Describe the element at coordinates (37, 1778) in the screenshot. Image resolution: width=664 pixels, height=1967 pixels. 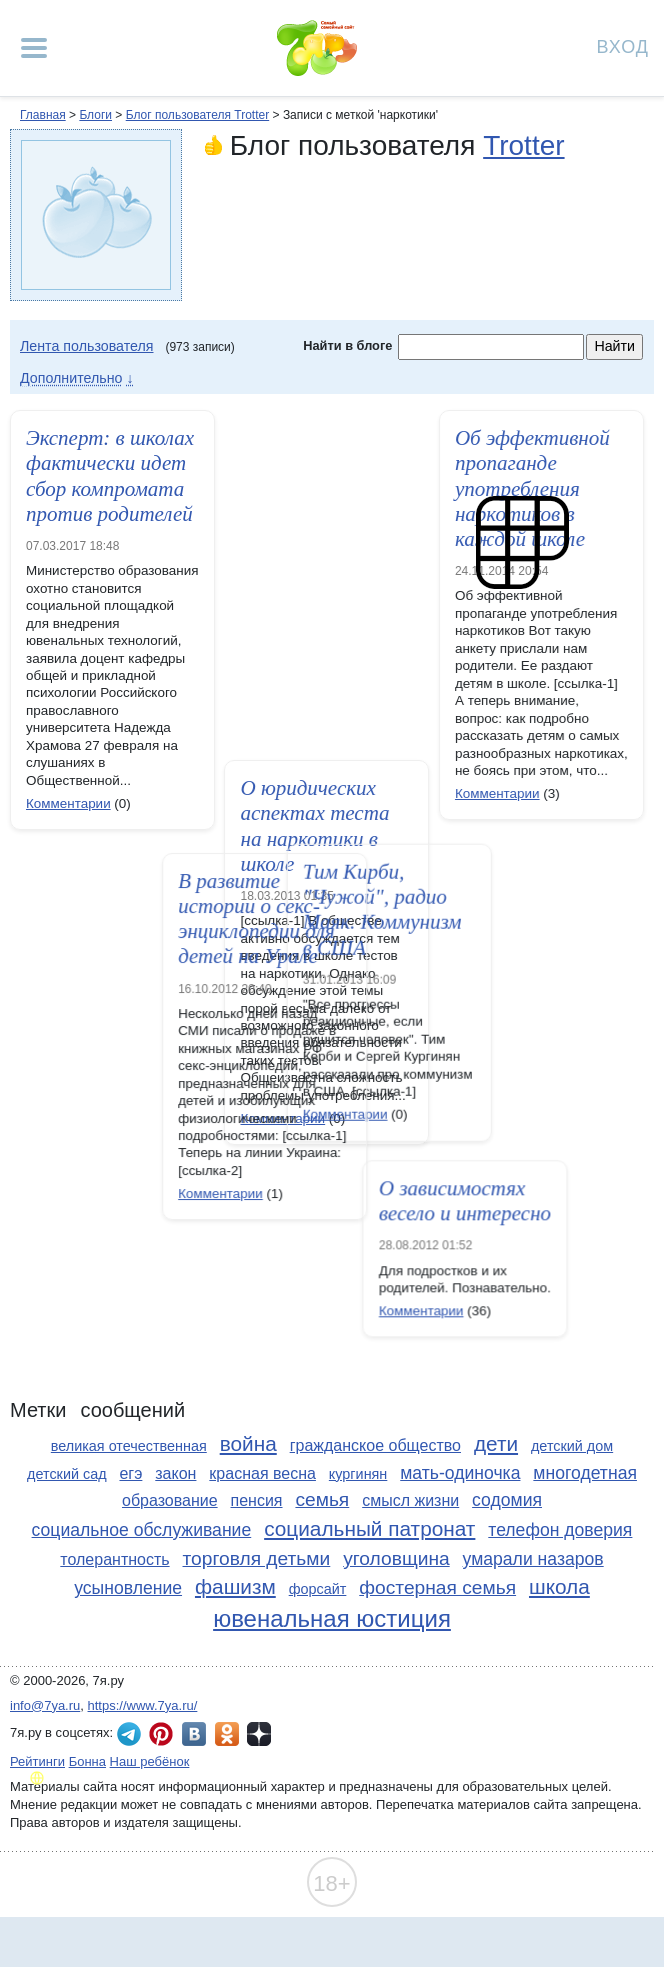
I see `switch to global or international settings` at that location.